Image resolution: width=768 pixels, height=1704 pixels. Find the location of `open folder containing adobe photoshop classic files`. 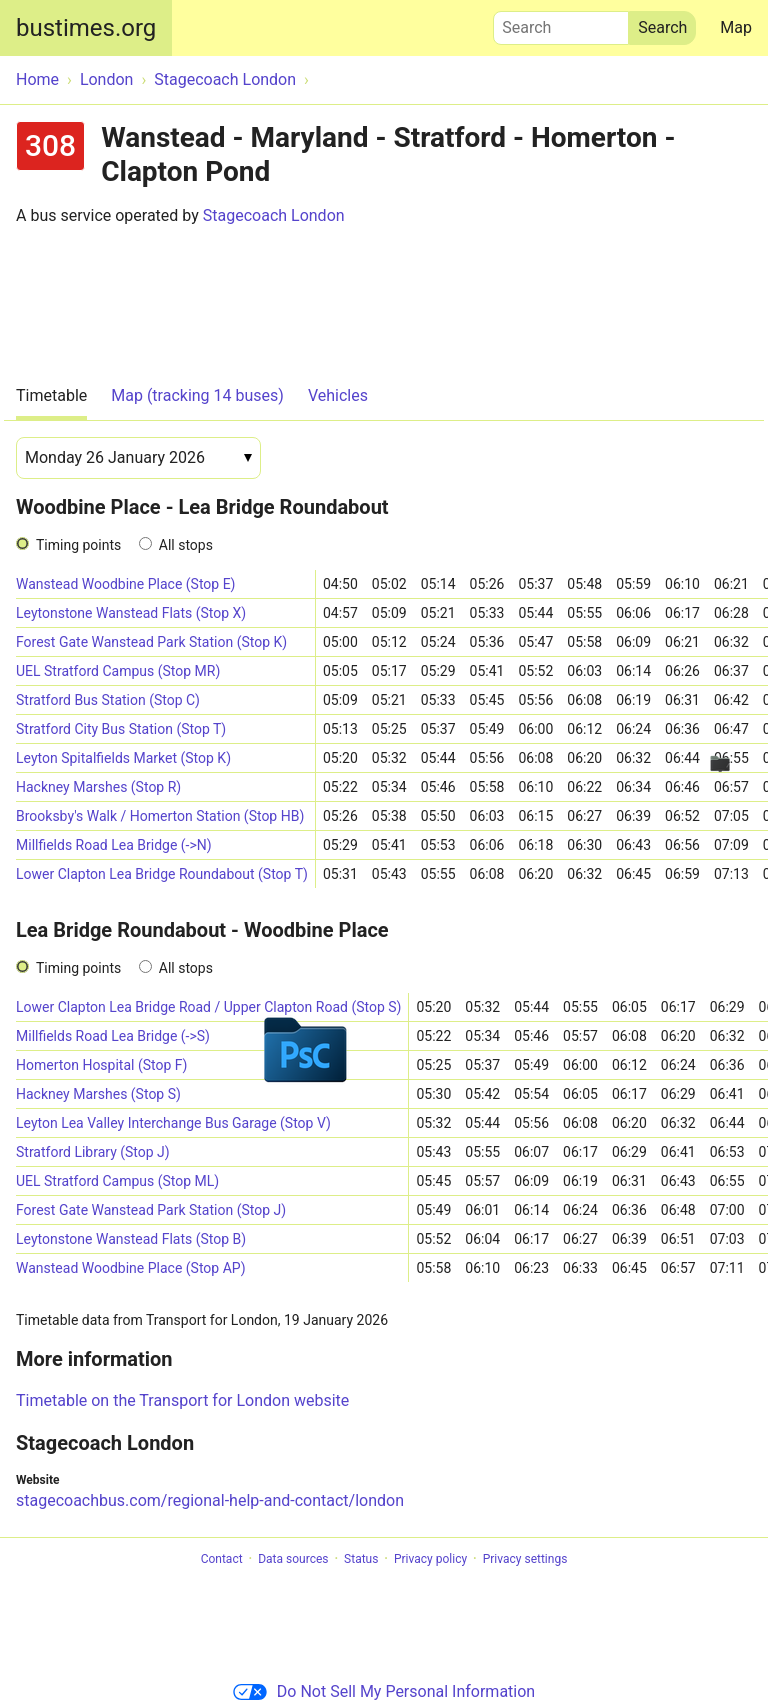

open folder containing adobe photoshop classic files is located at coordinates (305, 1052).